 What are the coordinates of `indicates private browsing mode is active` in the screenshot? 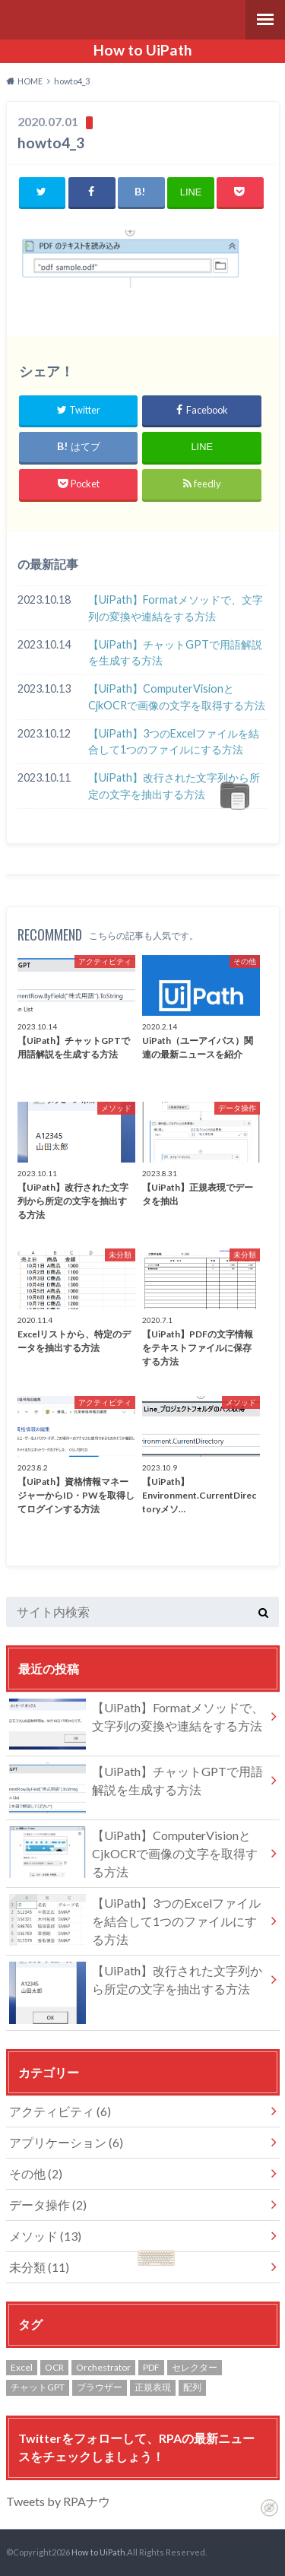 It's located at (269, 2508).